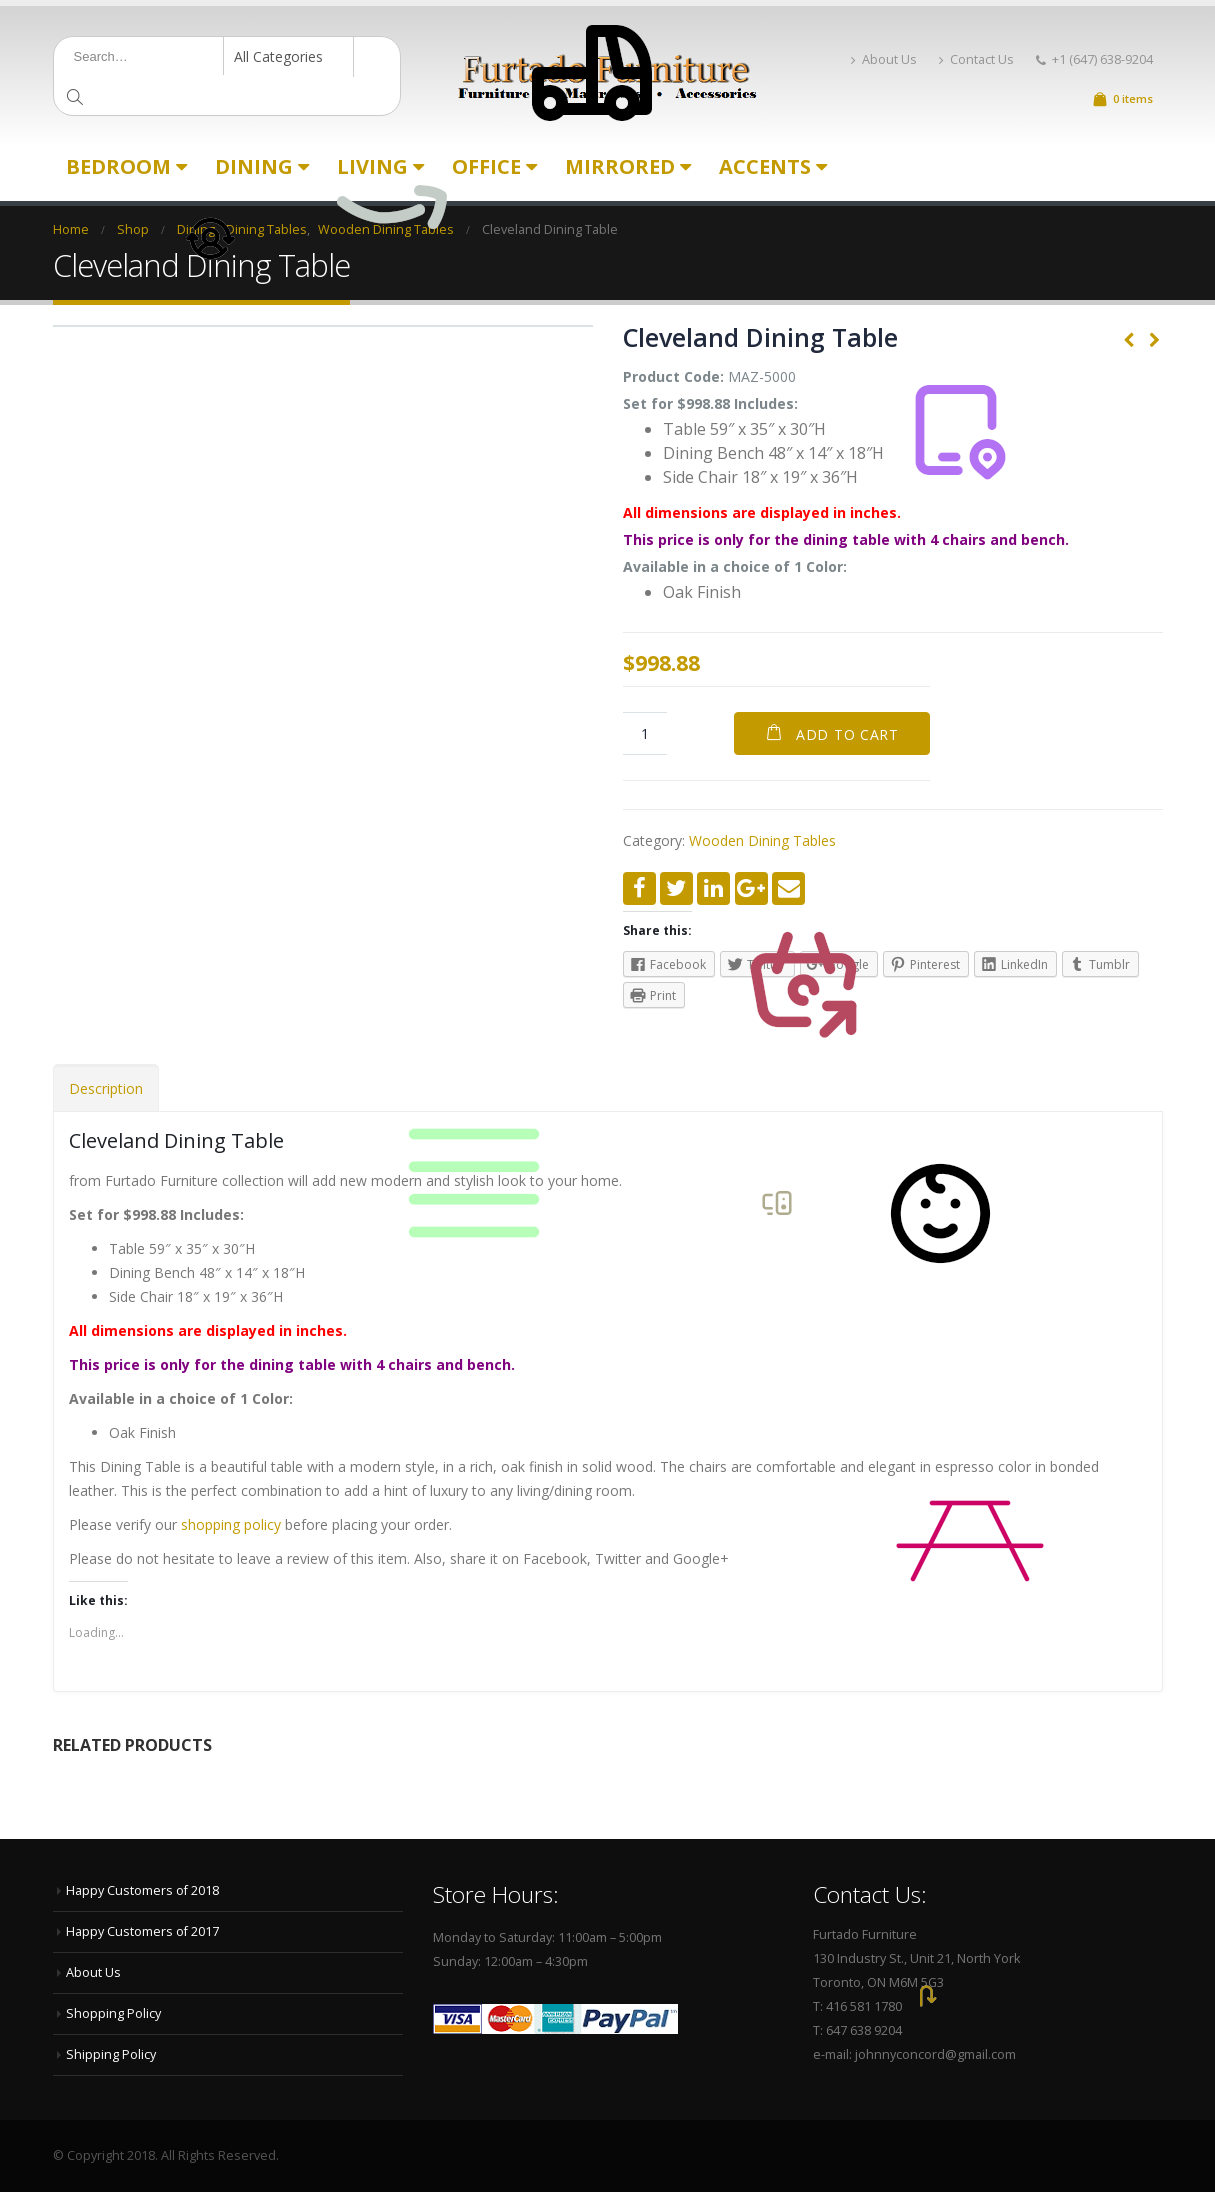 This screenshot has height=2192, width=1215. I want to click on switch between user accounts, so click(210, 238).